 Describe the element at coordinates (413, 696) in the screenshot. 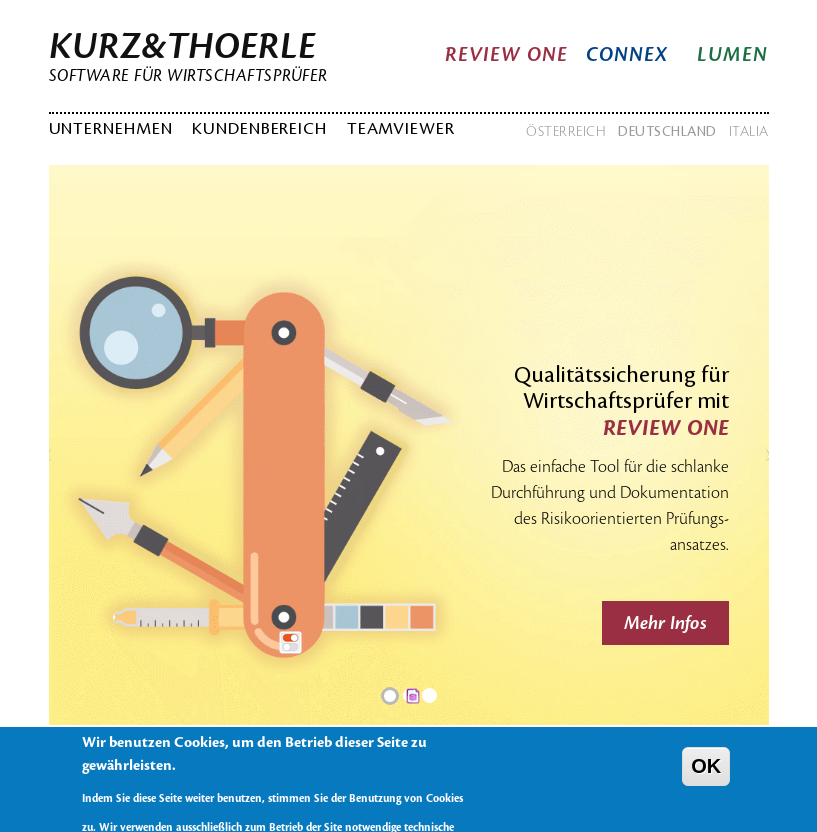

I see `libreoffice base database template file` at that location.